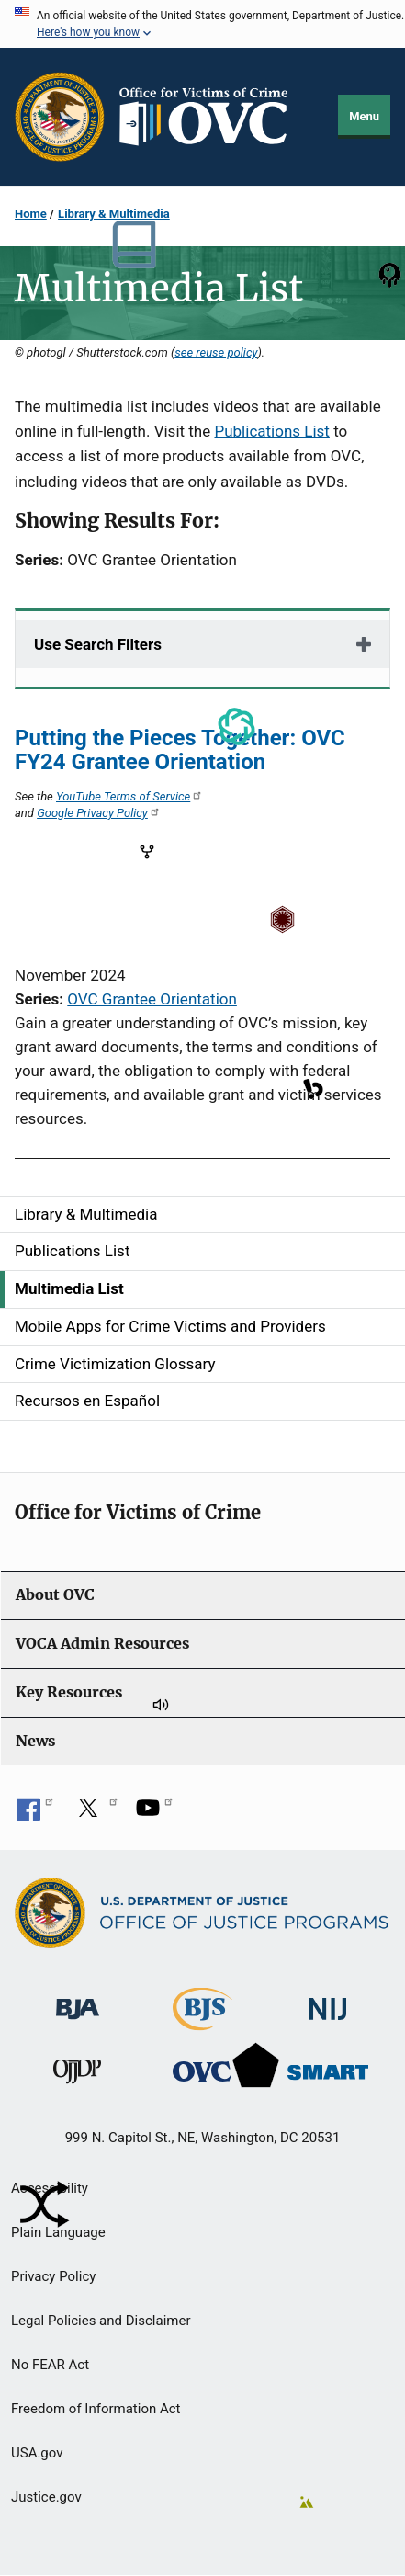 The width and height of the screenshot is (405, 2576). What do you see at coordinates (306, 2502) in the screenshot?
I see `switch to landscape photo mode` at bounding box center [306, 2502].